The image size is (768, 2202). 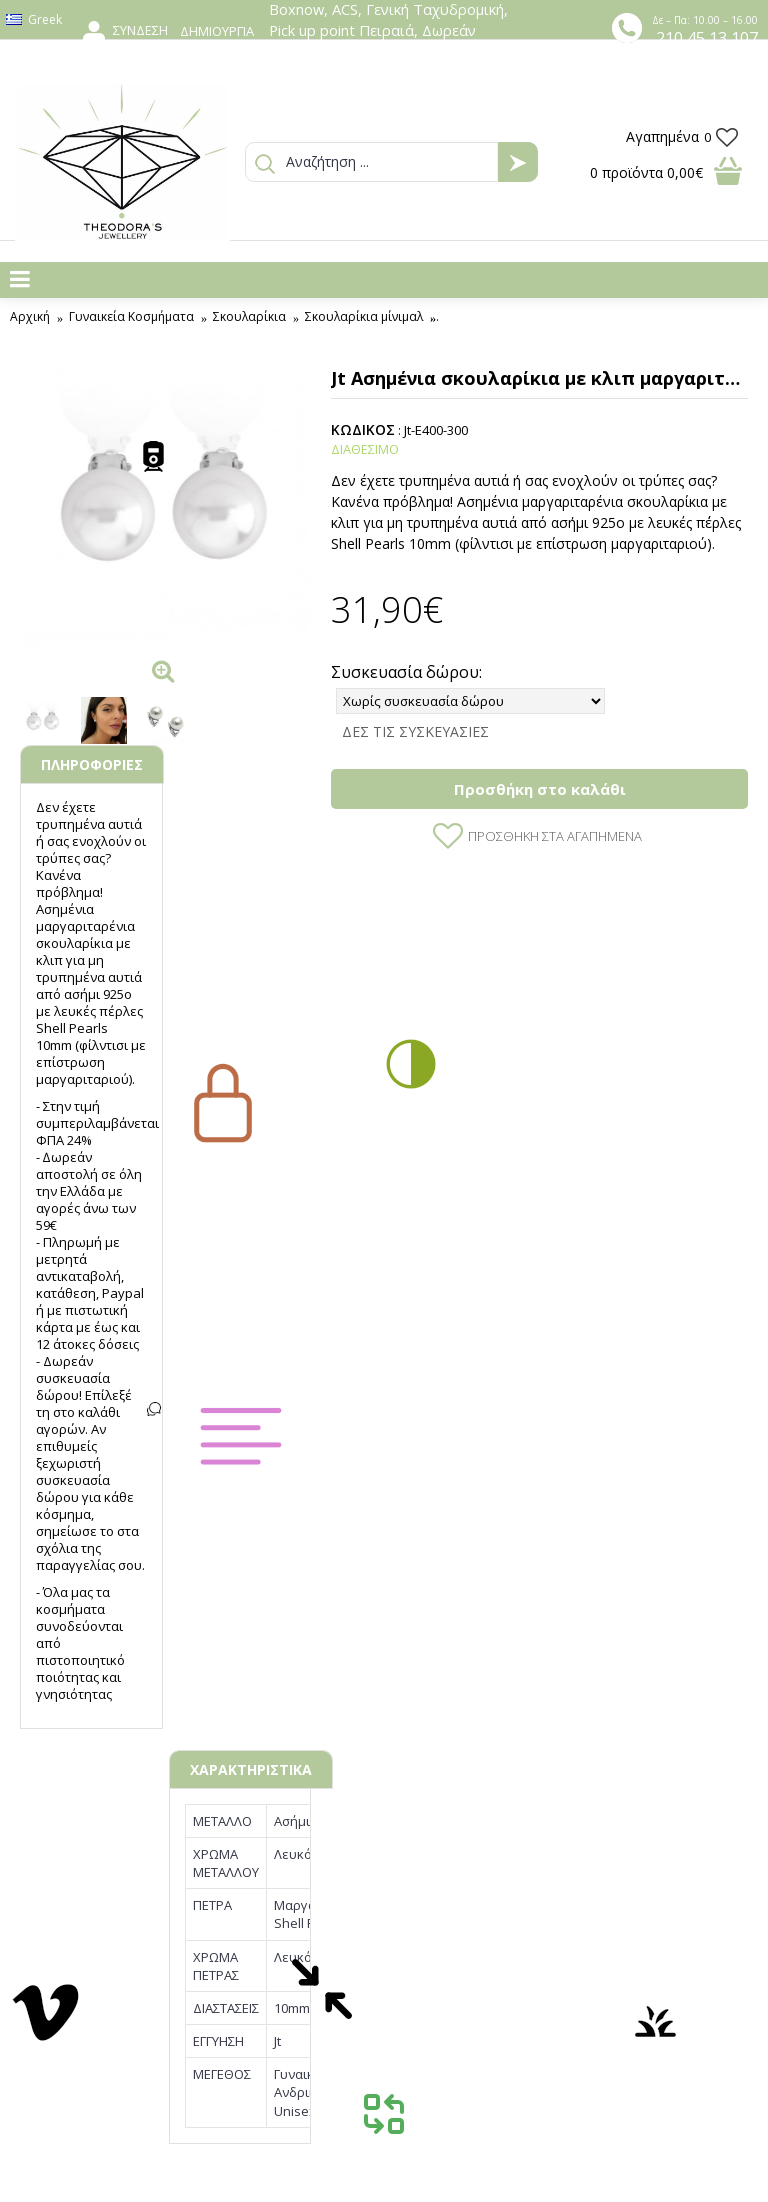 I want to click on swap or exchange two items, so click(x=384, y=2114).